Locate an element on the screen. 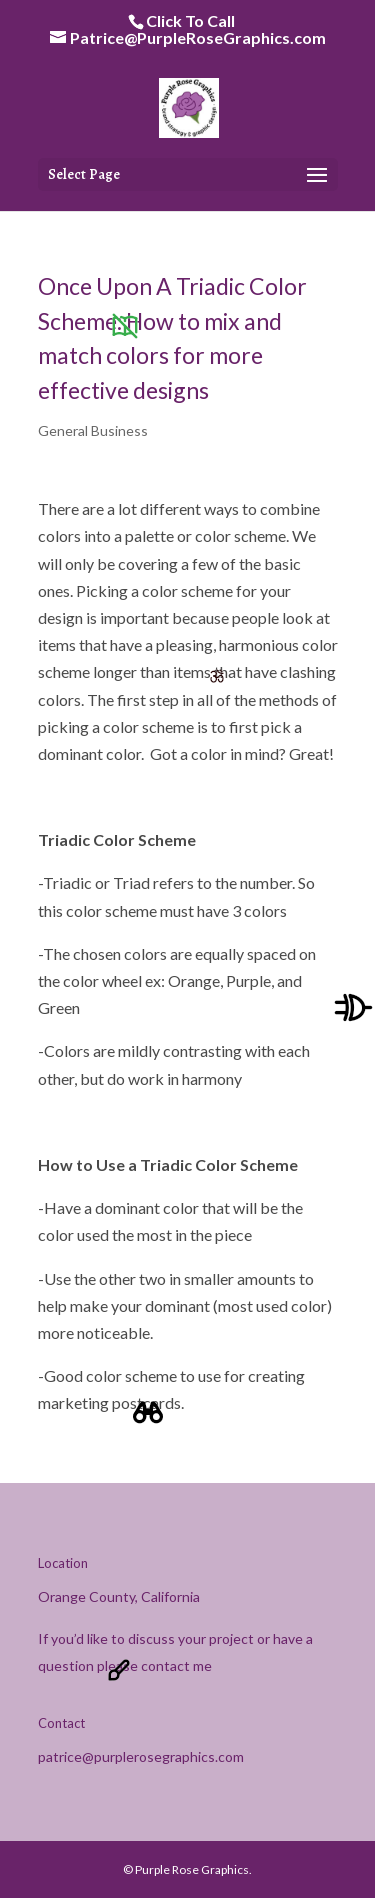 Image resolution: width=375 pixels, height=1898 pixels. book unavailable or not found is located at coordinates (125, 326).